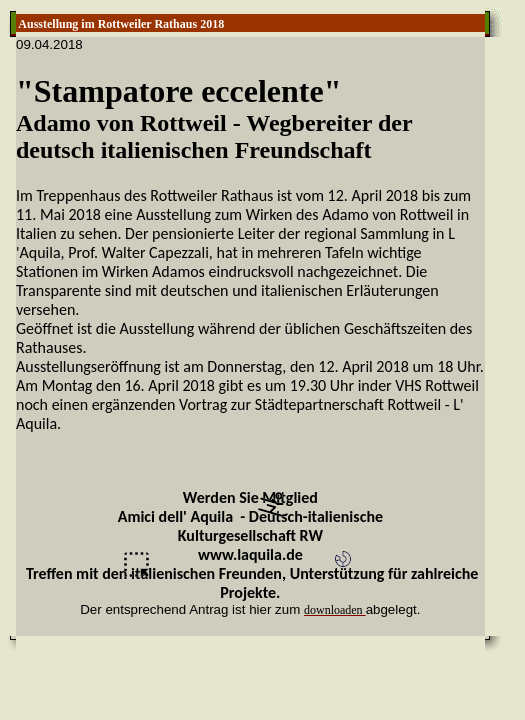  Describe the element at coordinates (136, 564) in the screenshot. I see `select or highlight an area` at that location.